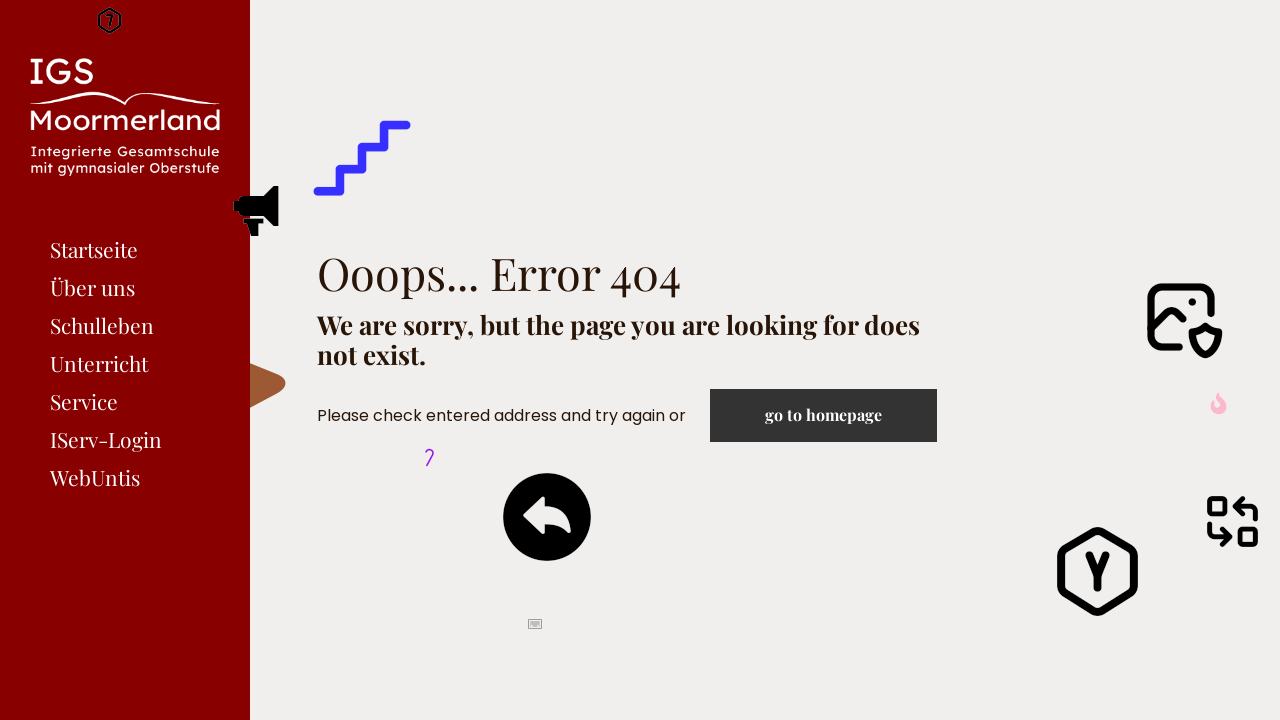 This screenshot has height=720, width=1280. I want to click on indicates trending or hot content, so click(1218, 403).